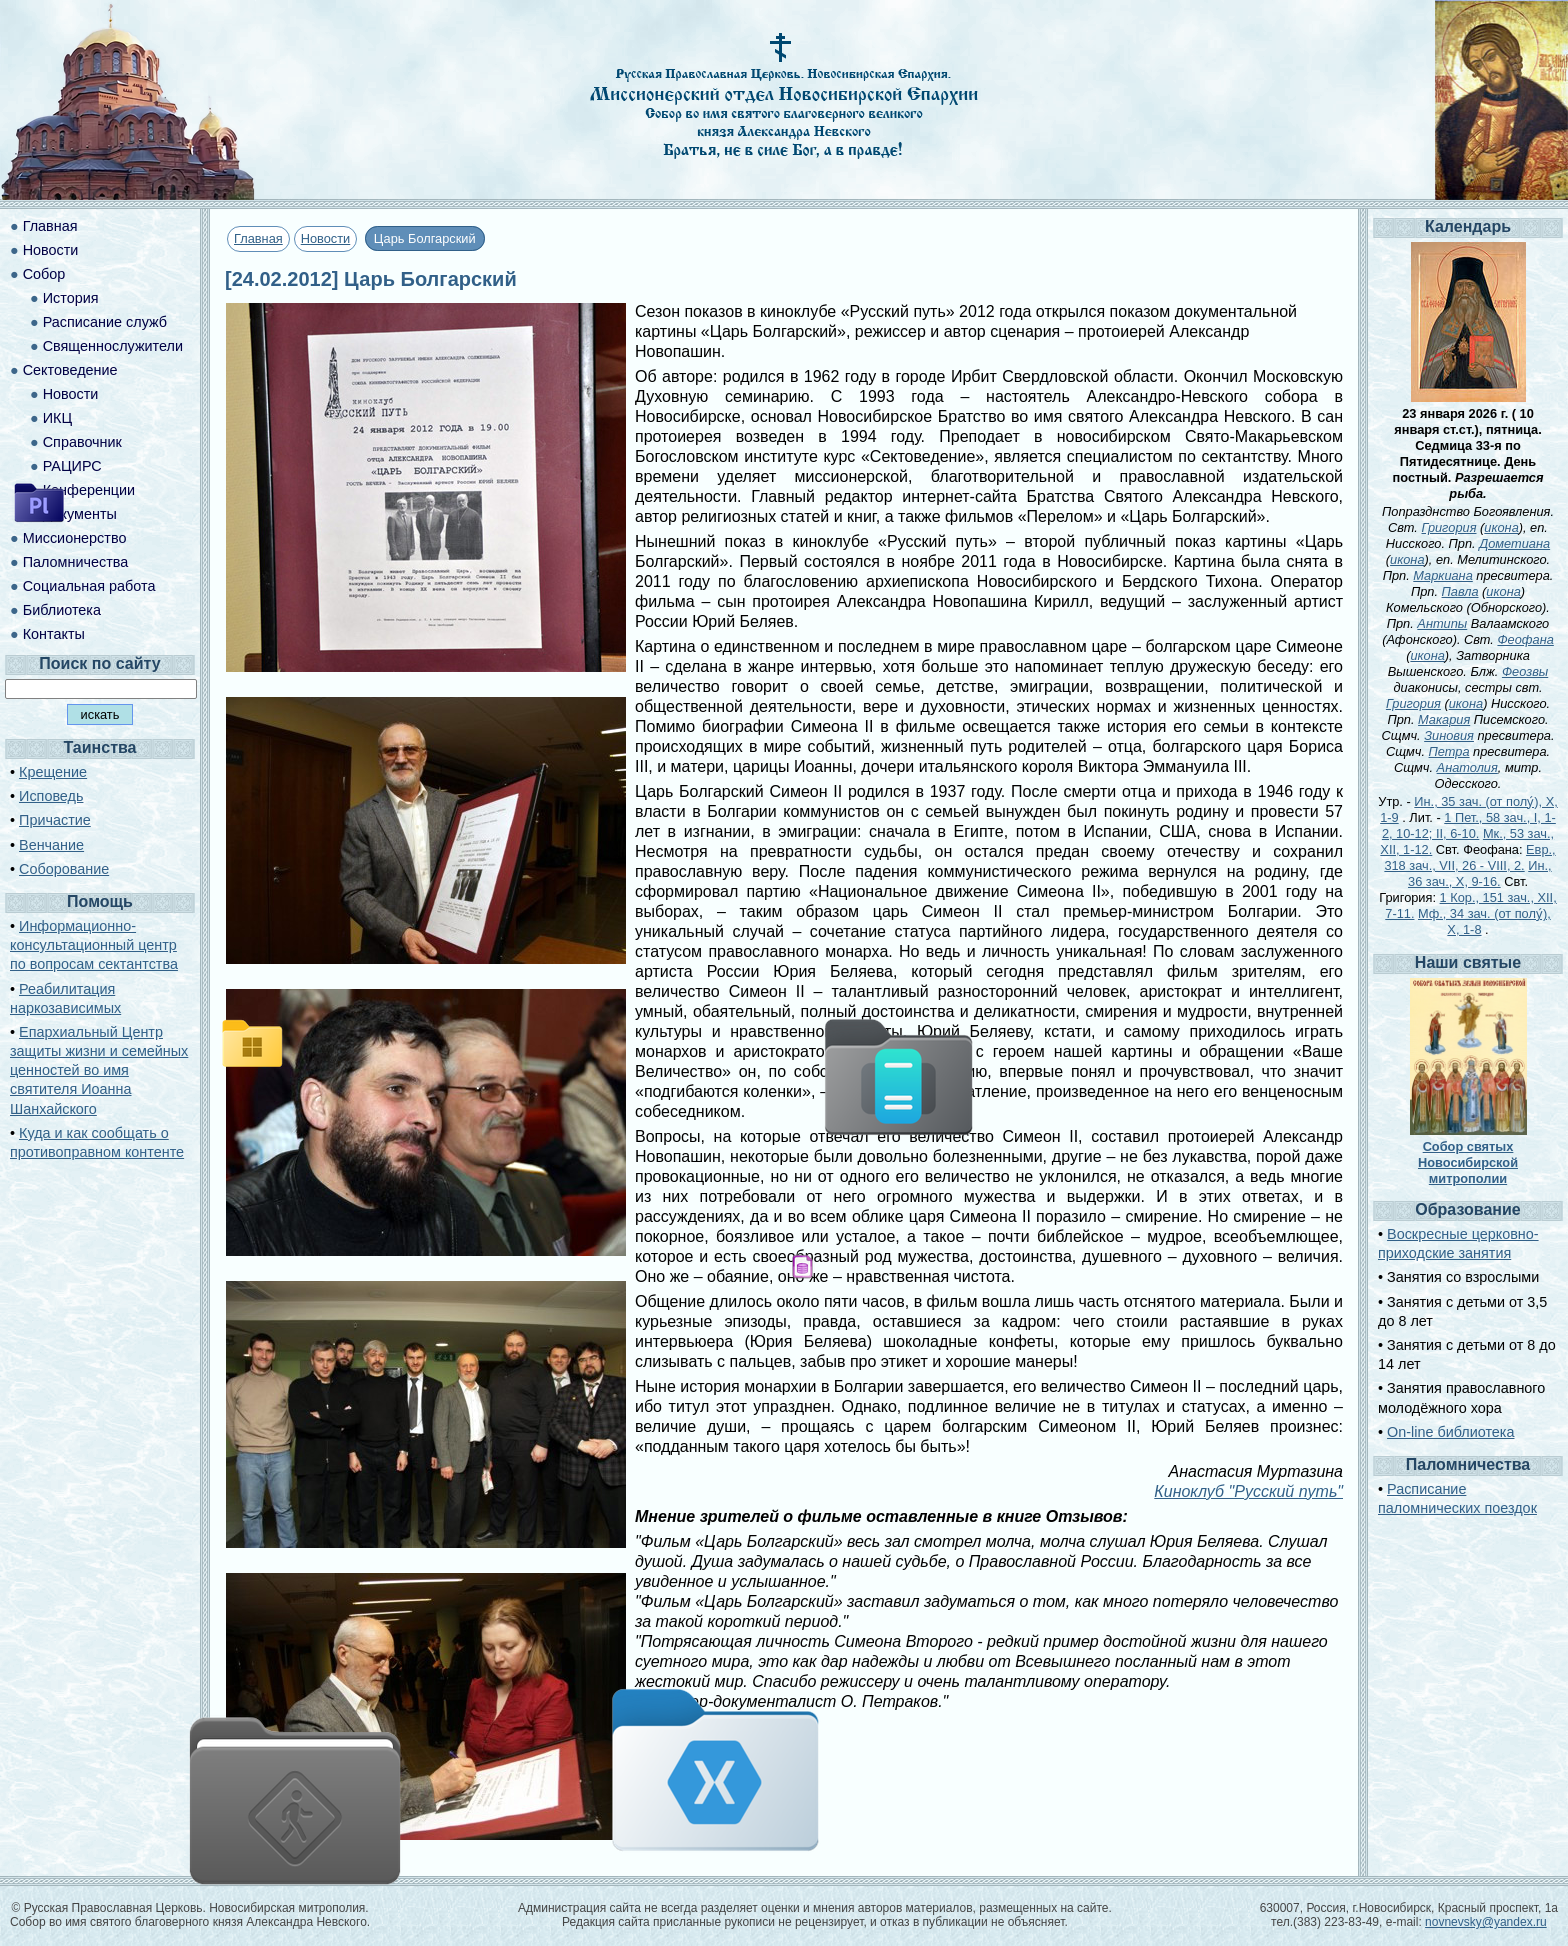 This screenshot has width=1568, height=1946. What do you see at coordinates (295, 1801) in the screenshot?
I see `access public or shared folder` at bounding box center [295, 1801].